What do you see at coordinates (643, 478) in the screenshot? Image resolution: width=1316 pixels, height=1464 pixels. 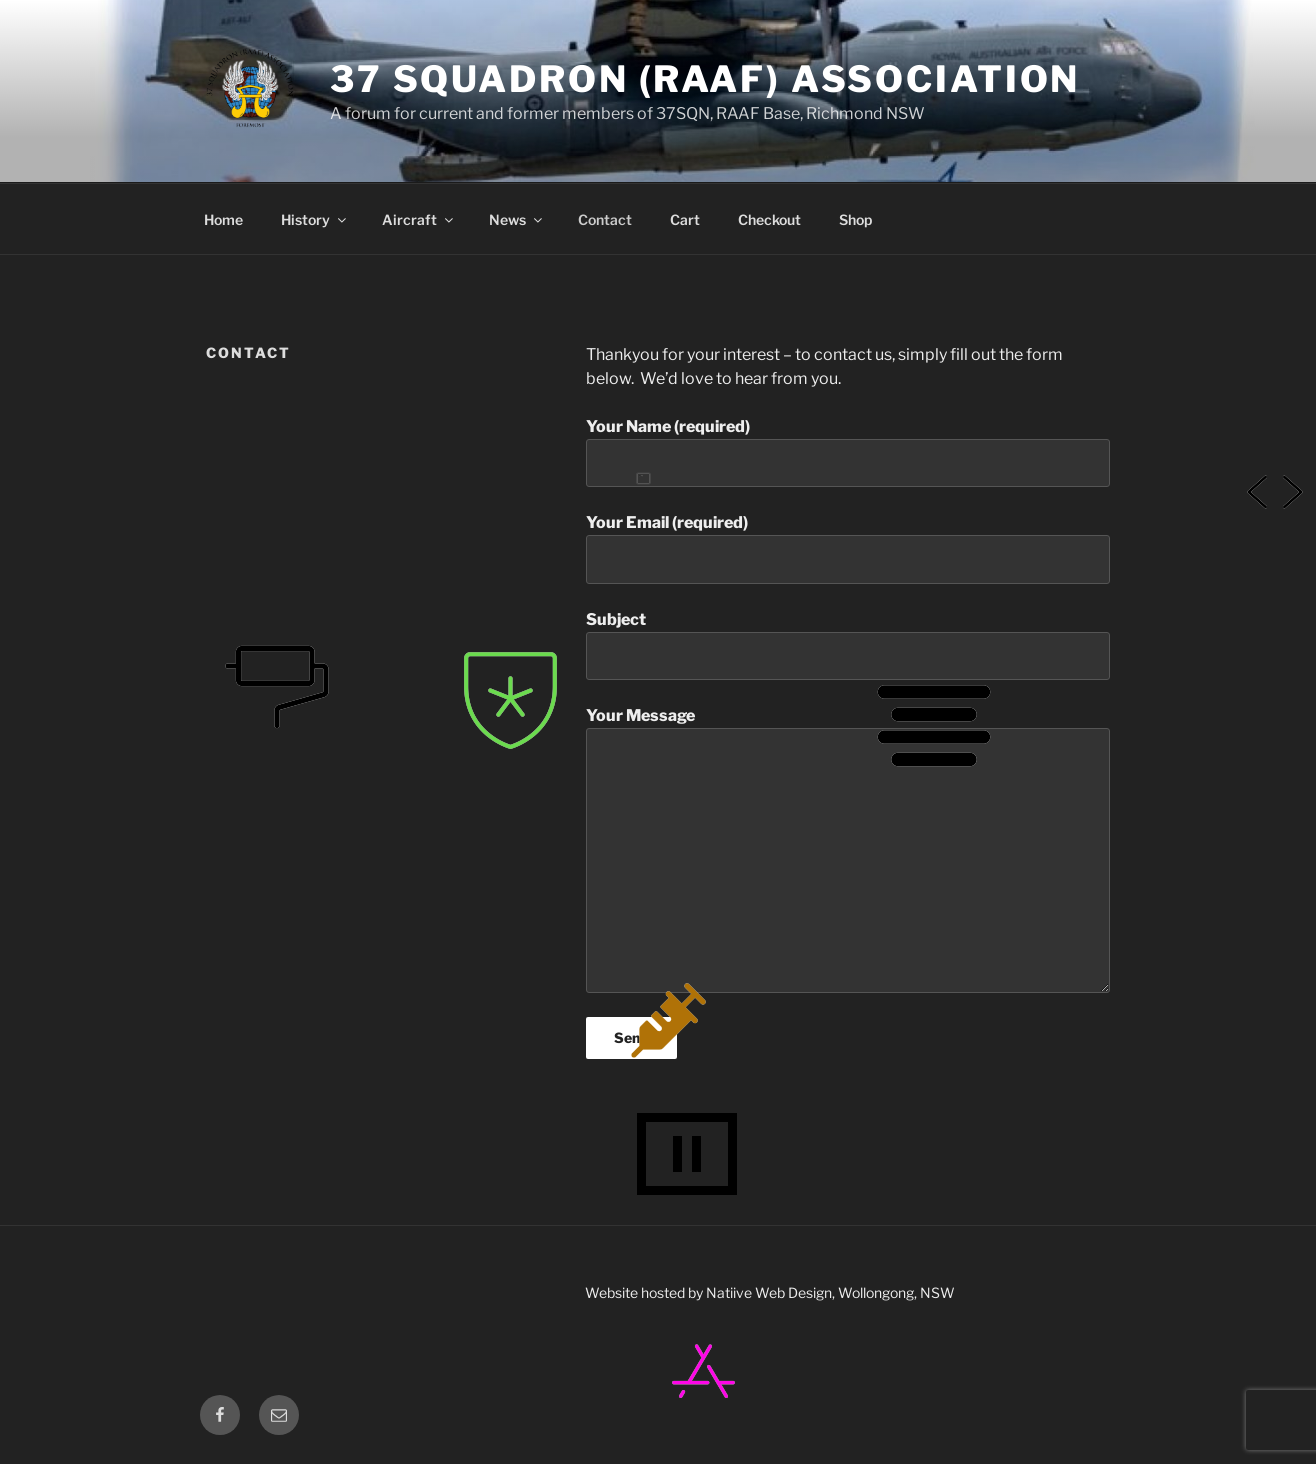 I see `open application window` at bounding box center [643, 478].